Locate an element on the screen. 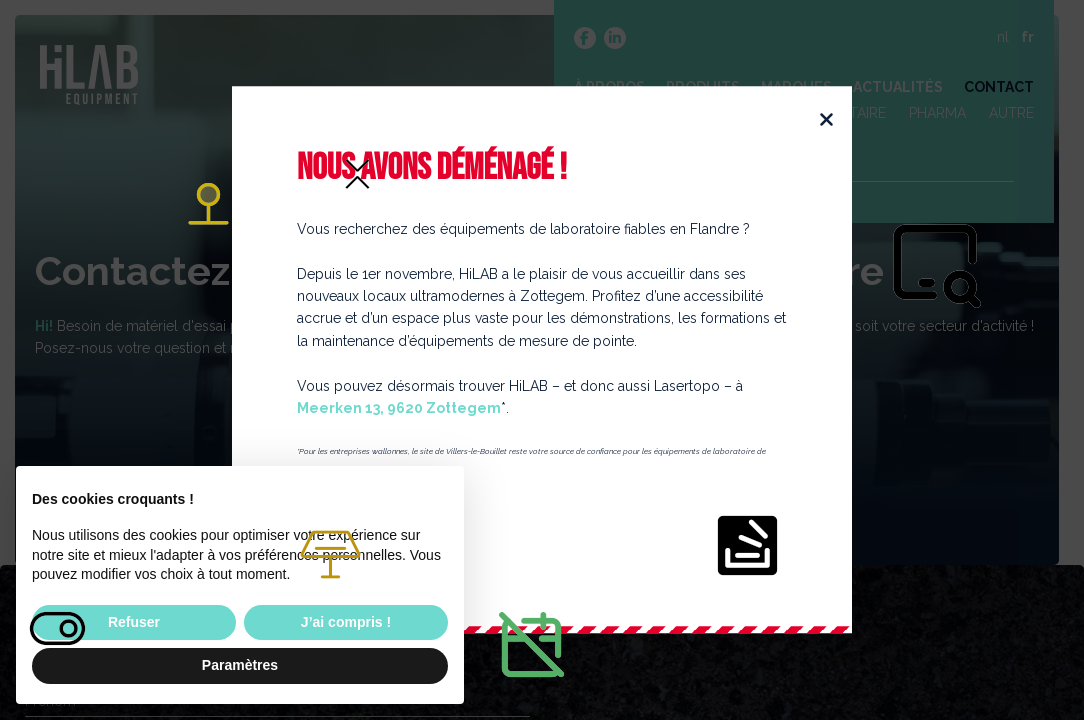 The width and height of the screenshot is (1084, 720). mark a location on the map is located at coordinates (208, 204).